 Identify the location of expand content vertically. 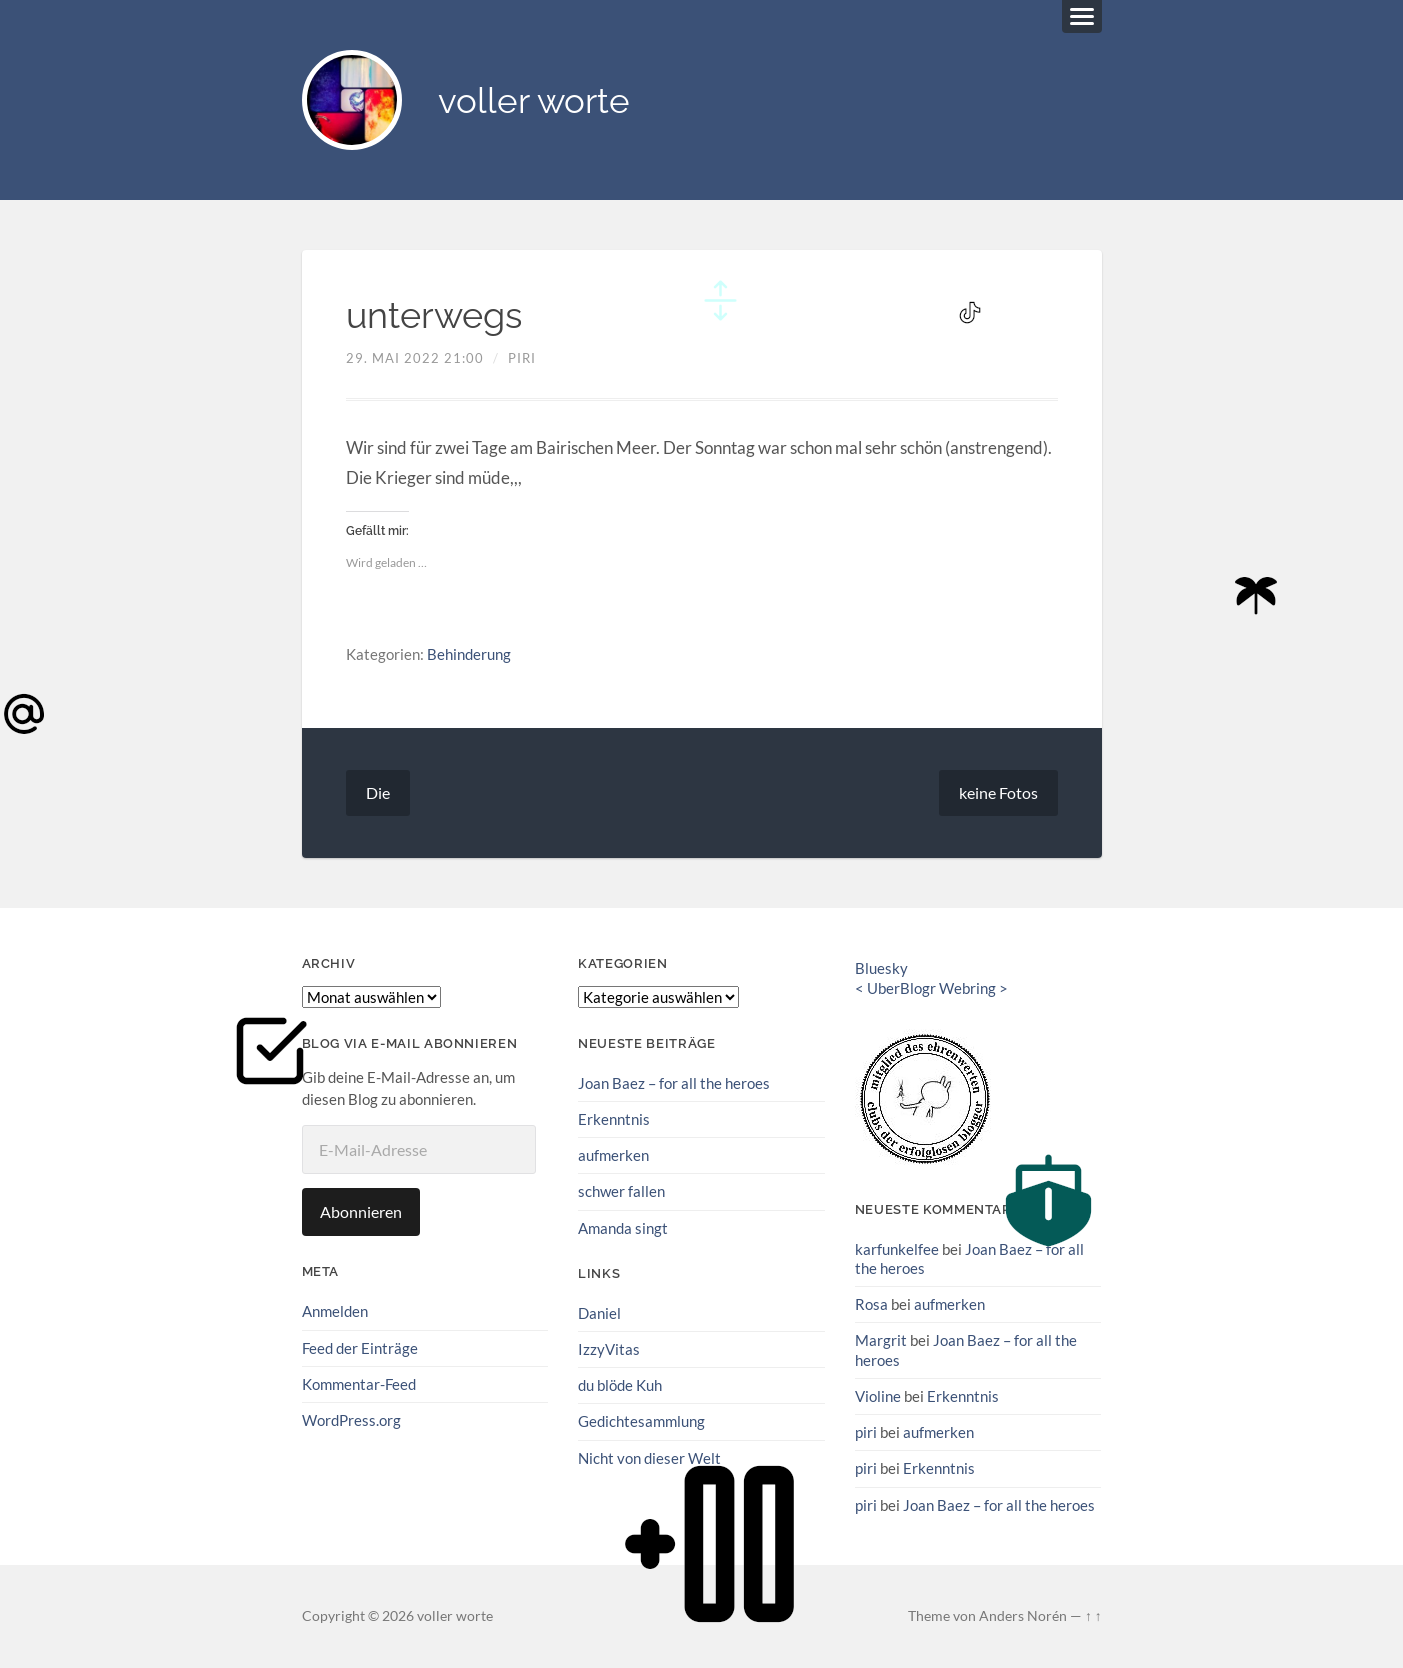
(720, 300).